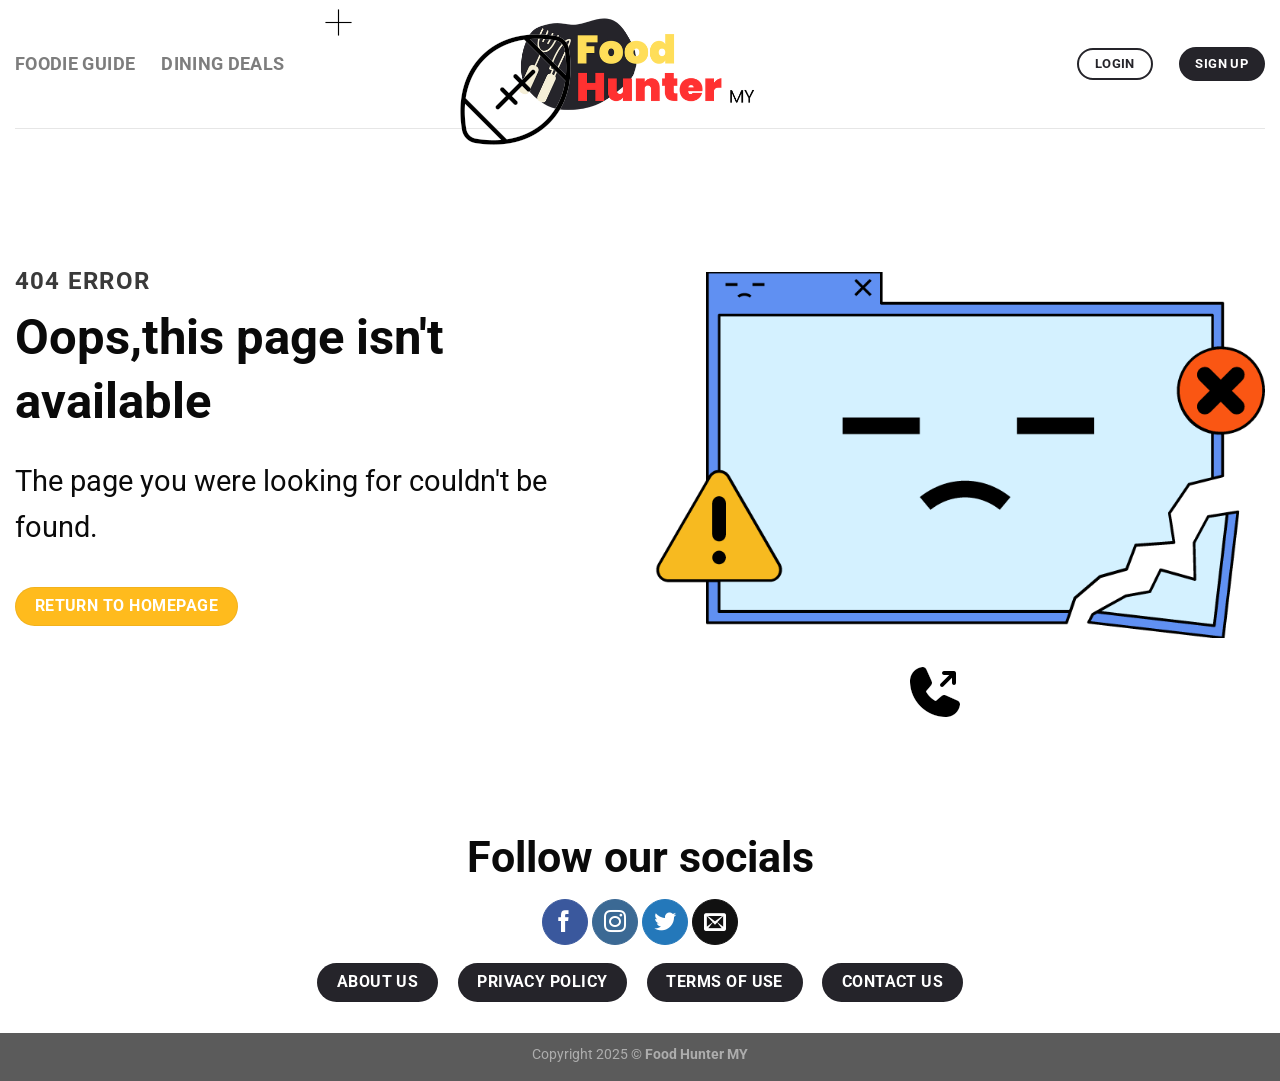 The image size is (1280, 1081). Describe the element at coordinates (515, 89) in the screenshot. I see `access sports scores and updates` at that location.